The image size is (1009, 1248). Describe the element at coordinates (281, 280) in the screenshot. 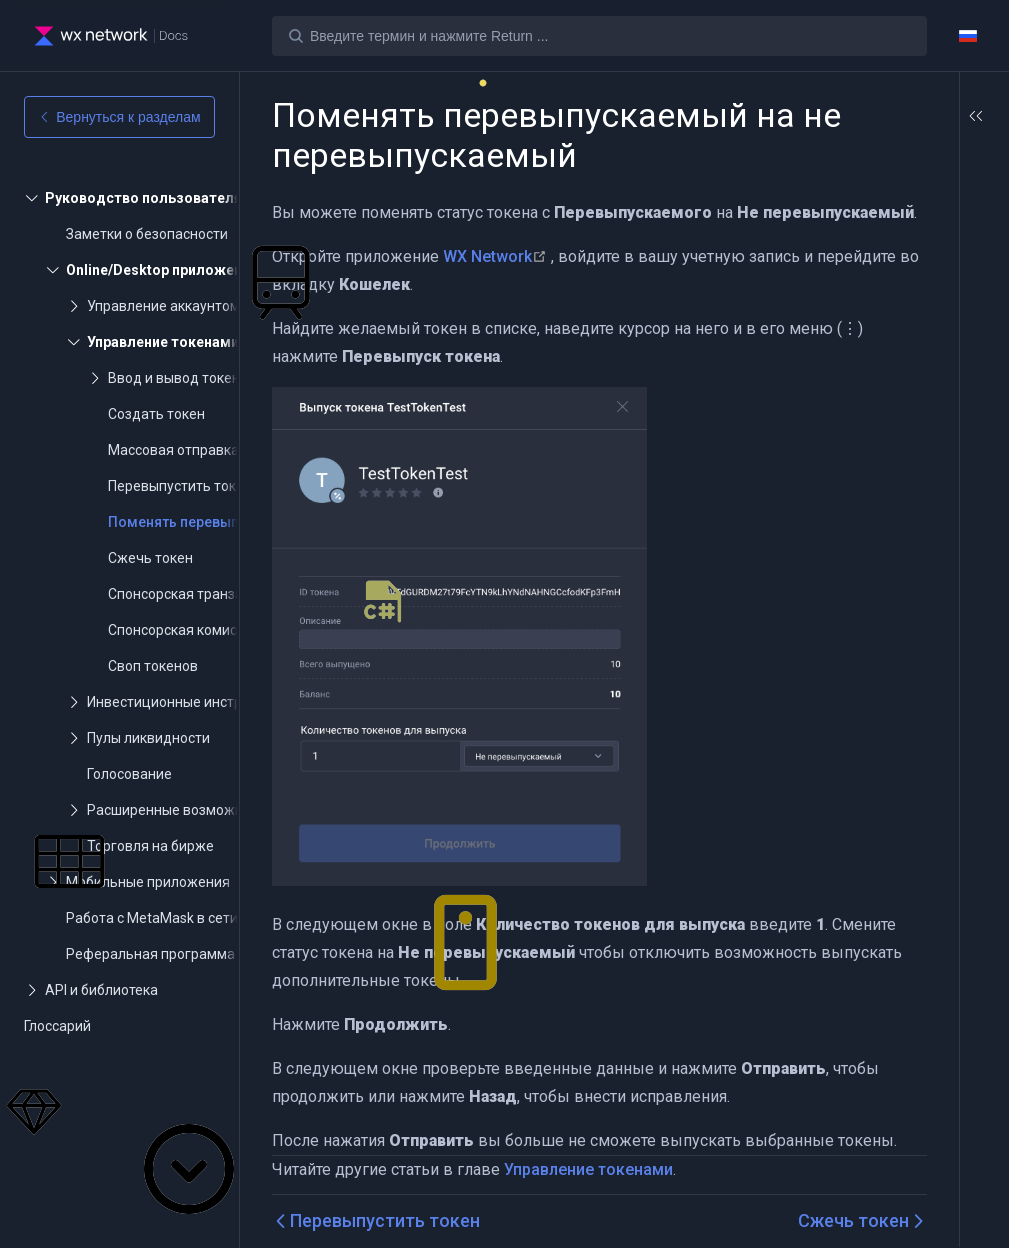

I see `access train schedules or rail services` at that location.